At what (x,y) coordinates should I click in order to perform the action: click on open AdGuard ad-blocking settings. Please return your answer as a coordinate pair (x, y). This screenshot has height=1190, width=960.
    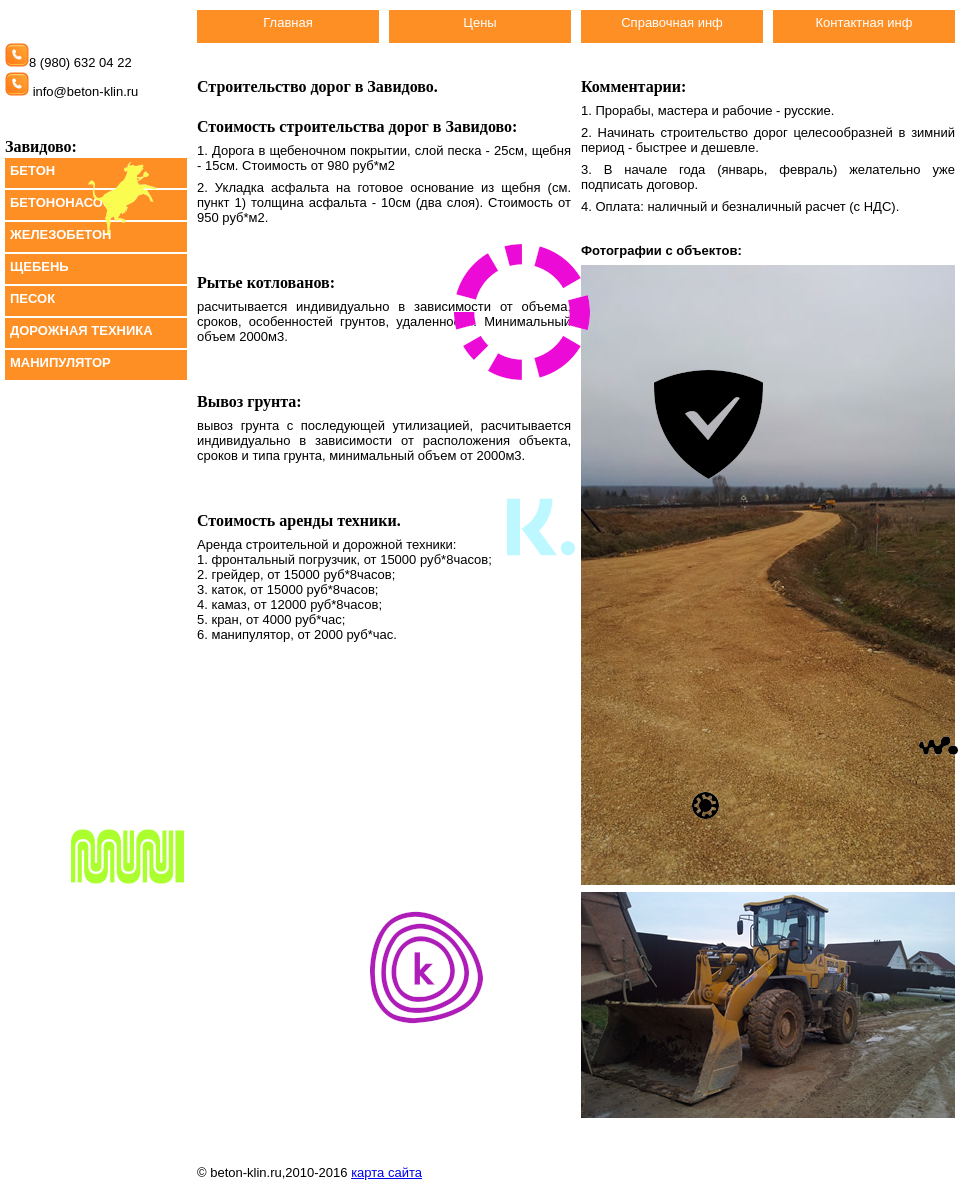
    Looking at the image, I should click on (708, 424).